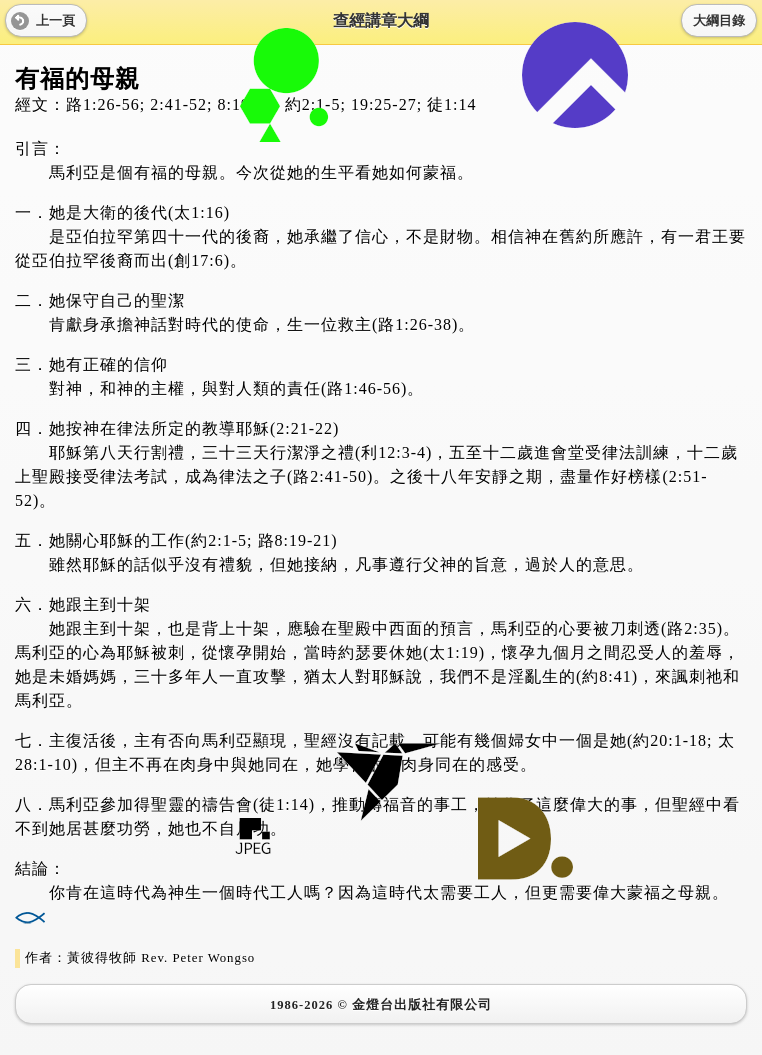  Describe the element at coordinates (525, 838) in the screenshot. I see `open DTube video platform` at that location.